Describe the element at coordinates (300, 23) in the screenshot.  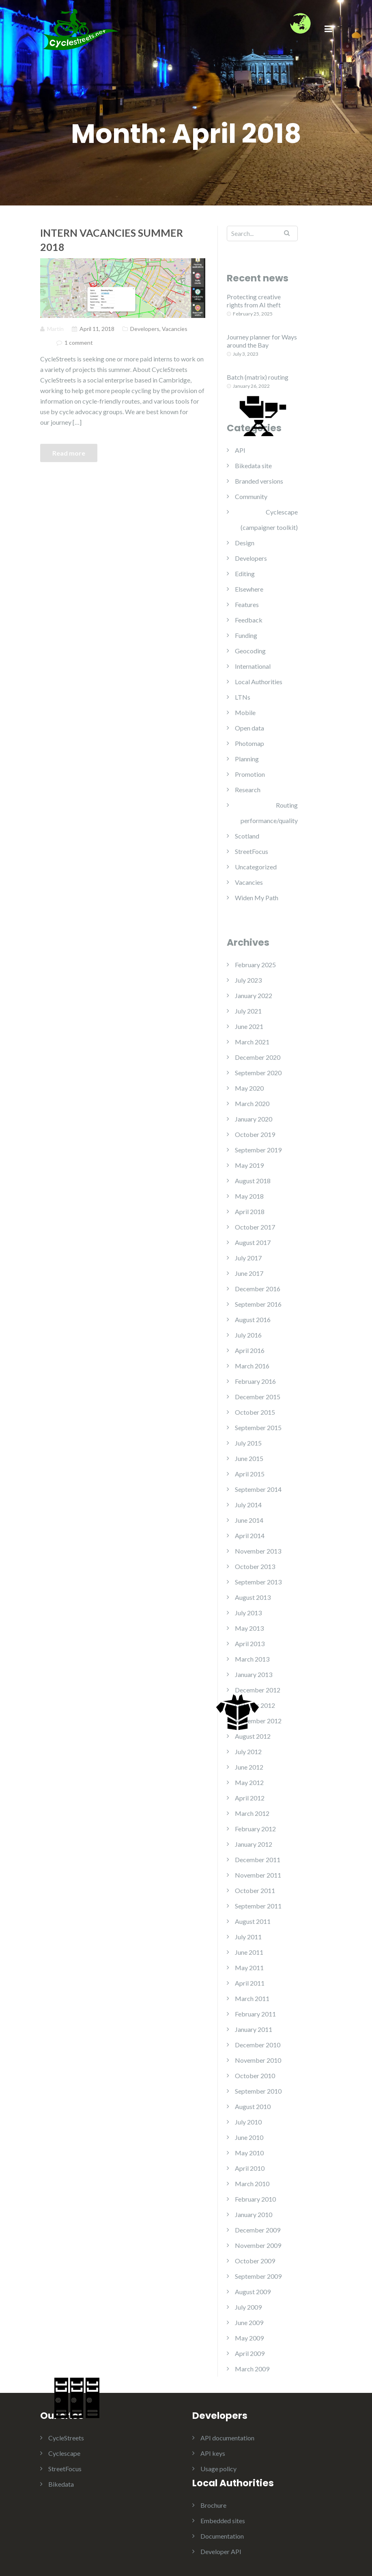
I see `select asia-oceania region` at that location.